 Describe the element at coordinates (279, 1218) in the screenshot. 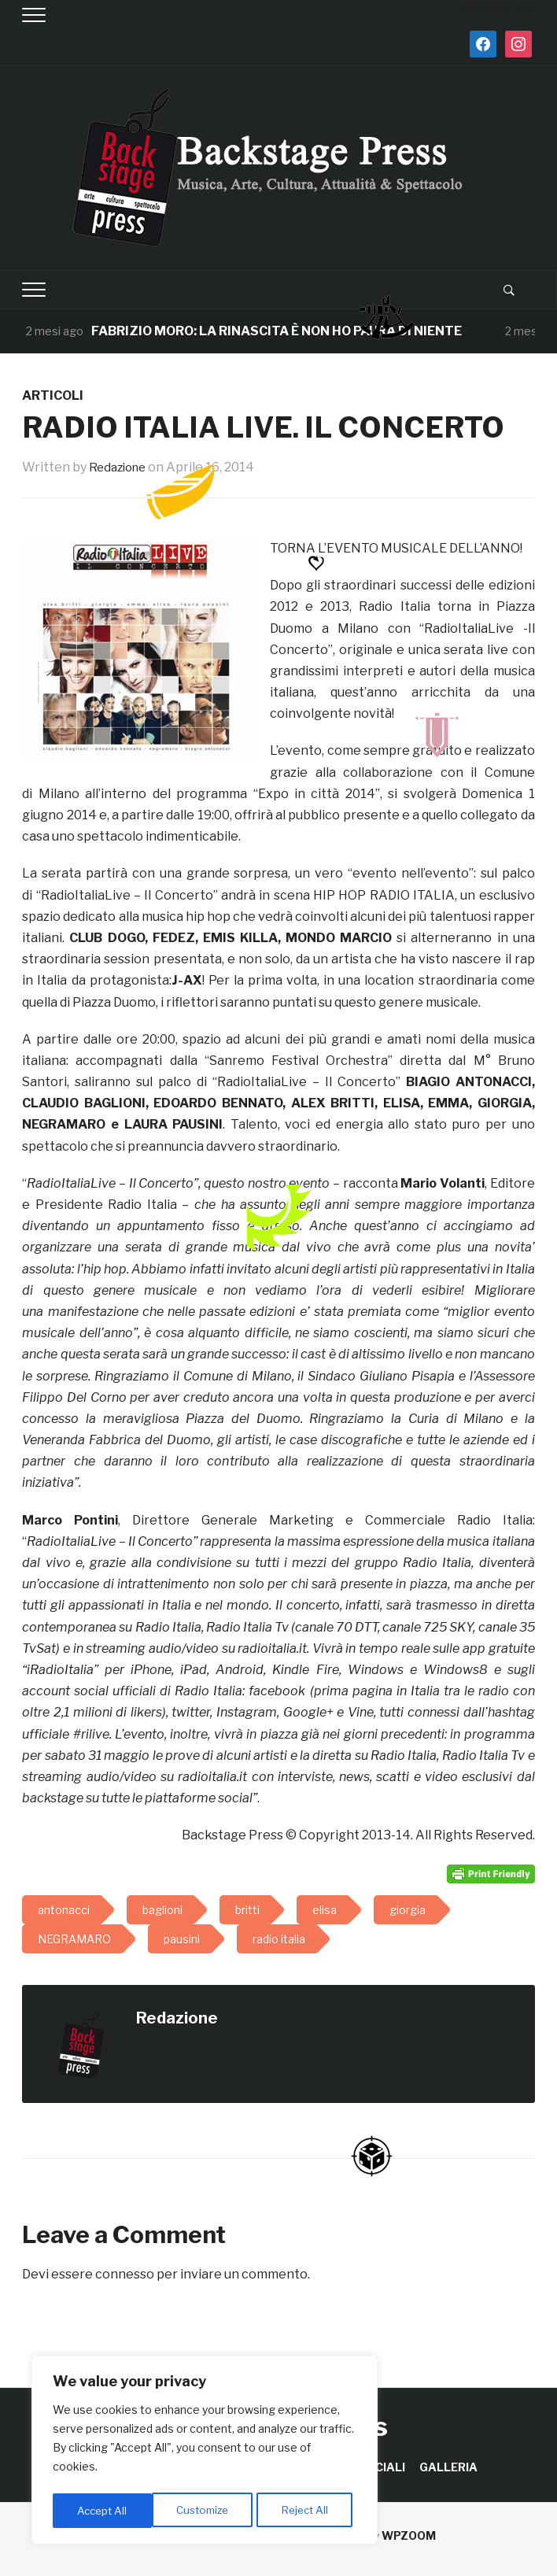

I see `equip or select a saw blade weapon` at that location.